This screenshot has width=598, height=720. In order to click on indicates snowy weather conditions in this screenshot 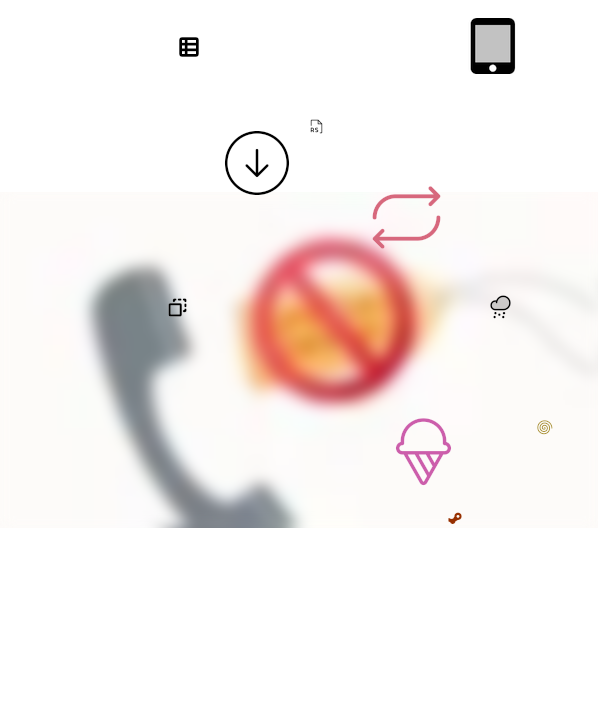, I will do `click(500, 306)`.